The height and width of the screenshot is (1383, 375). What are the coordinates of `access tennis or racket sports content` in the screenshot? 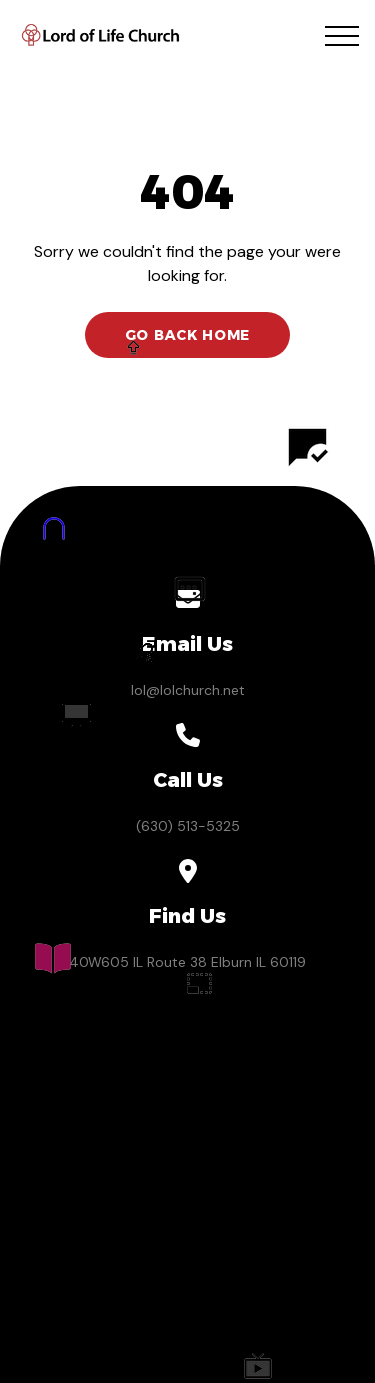 It's located at (144, 653).